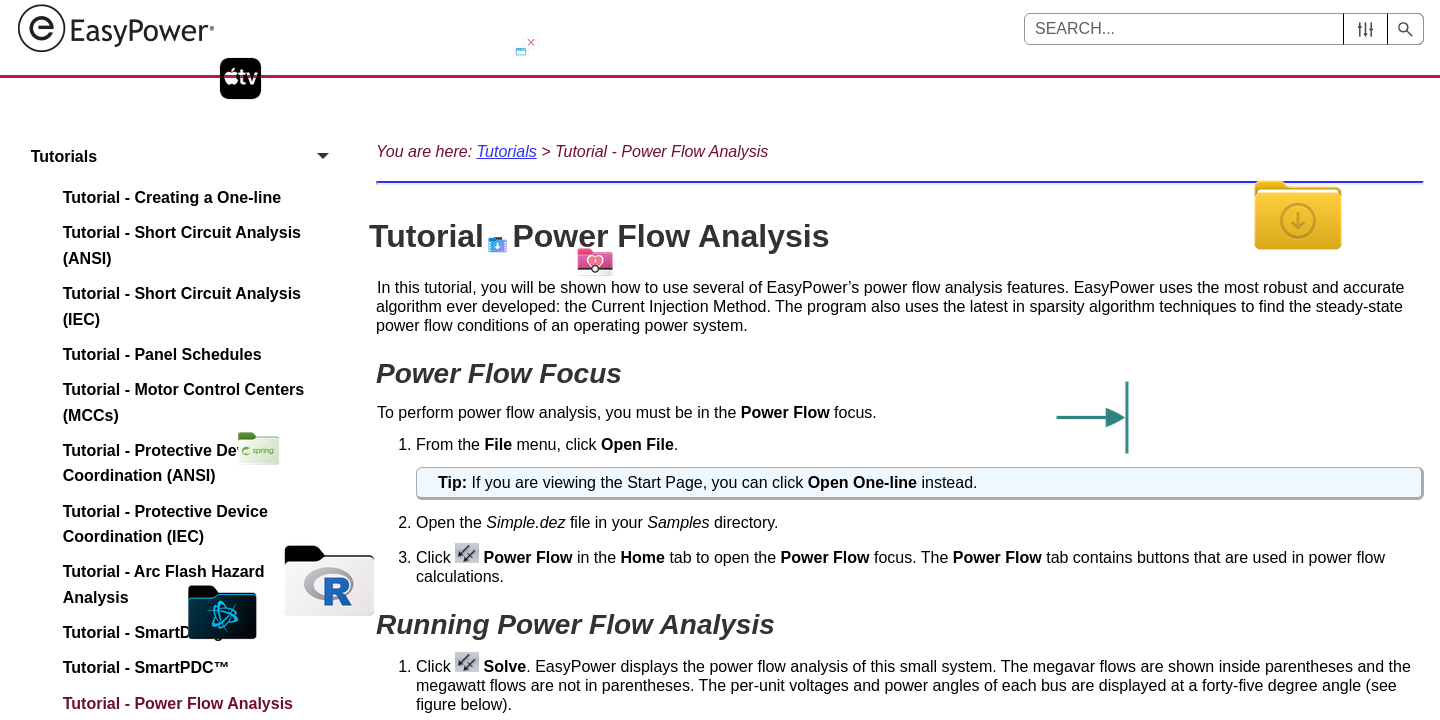 This screenshot has height=720, width=1440. I want to click on access your downloads folder, so click(1298, 215).